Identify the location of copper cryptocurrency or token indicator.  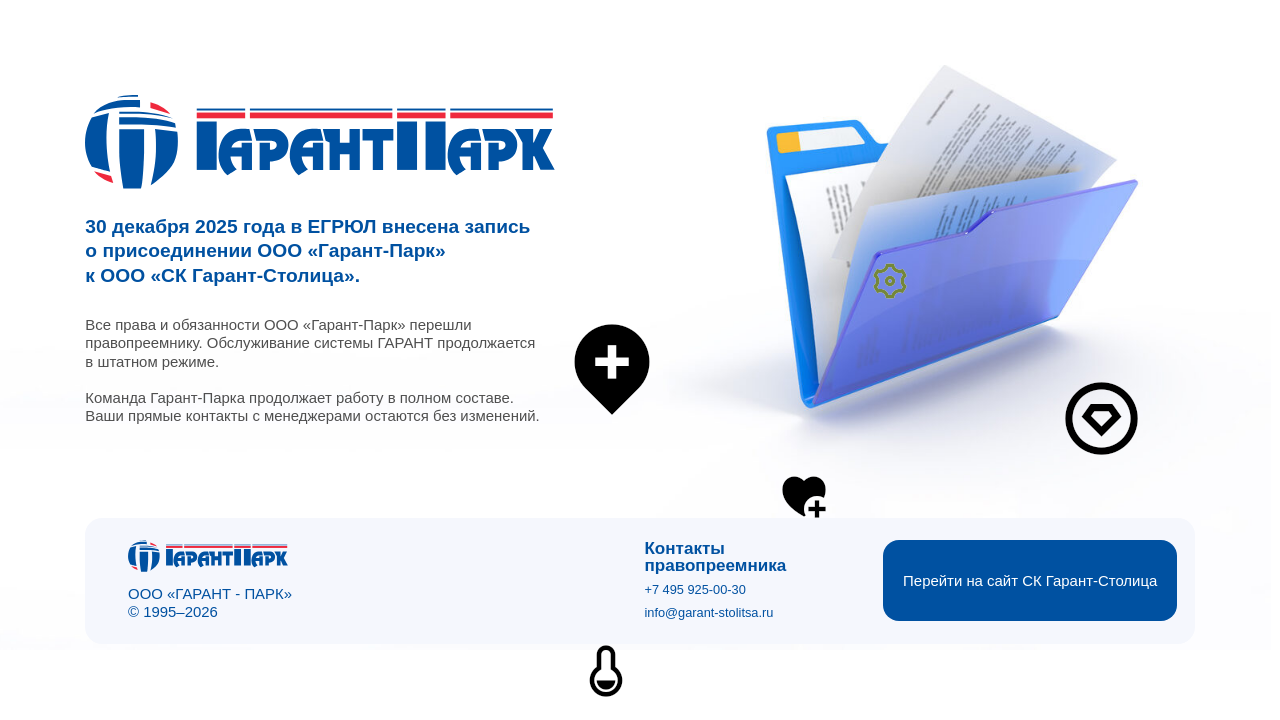
(1101, 418).